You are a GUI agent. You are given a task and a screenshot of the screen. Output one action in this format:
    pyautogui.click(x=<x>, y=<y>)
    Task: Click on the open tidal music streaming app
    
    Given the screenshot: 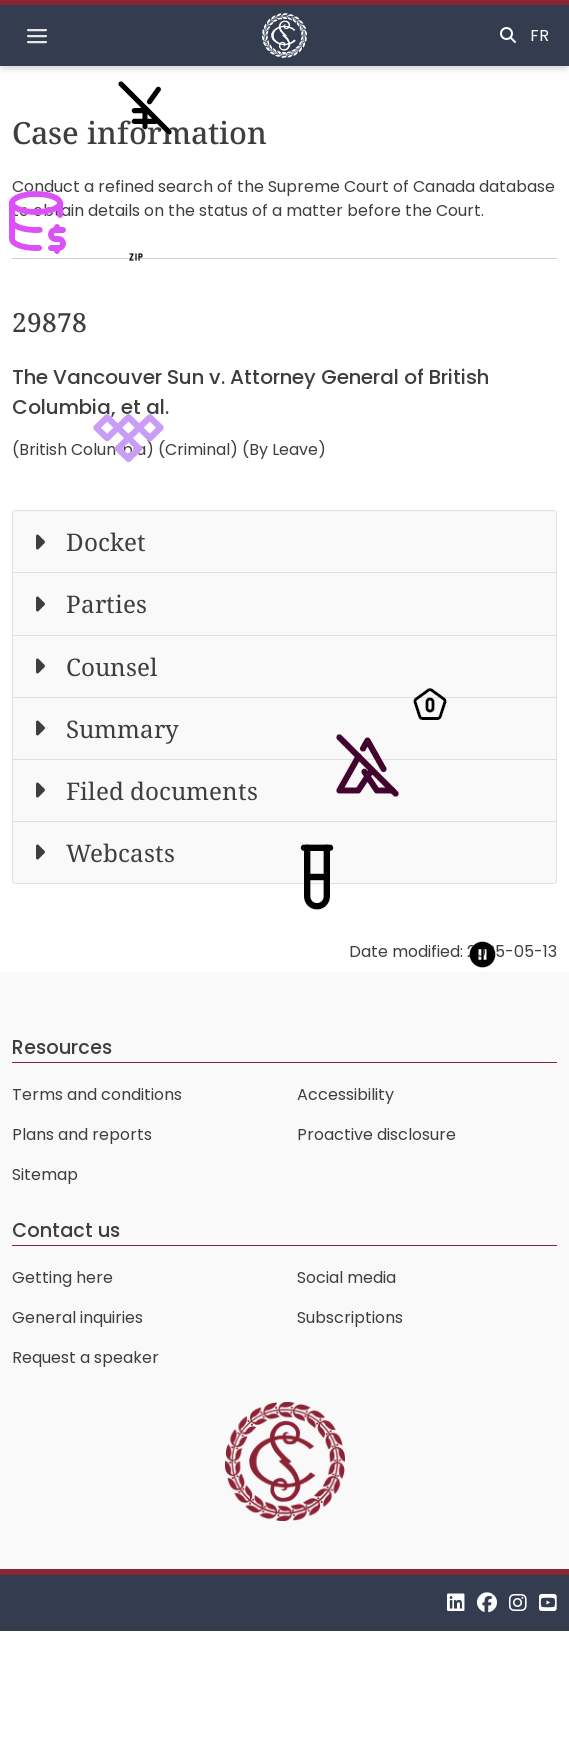 What is the action you would take?
    pyautogui.click(x=128, y=436)
    